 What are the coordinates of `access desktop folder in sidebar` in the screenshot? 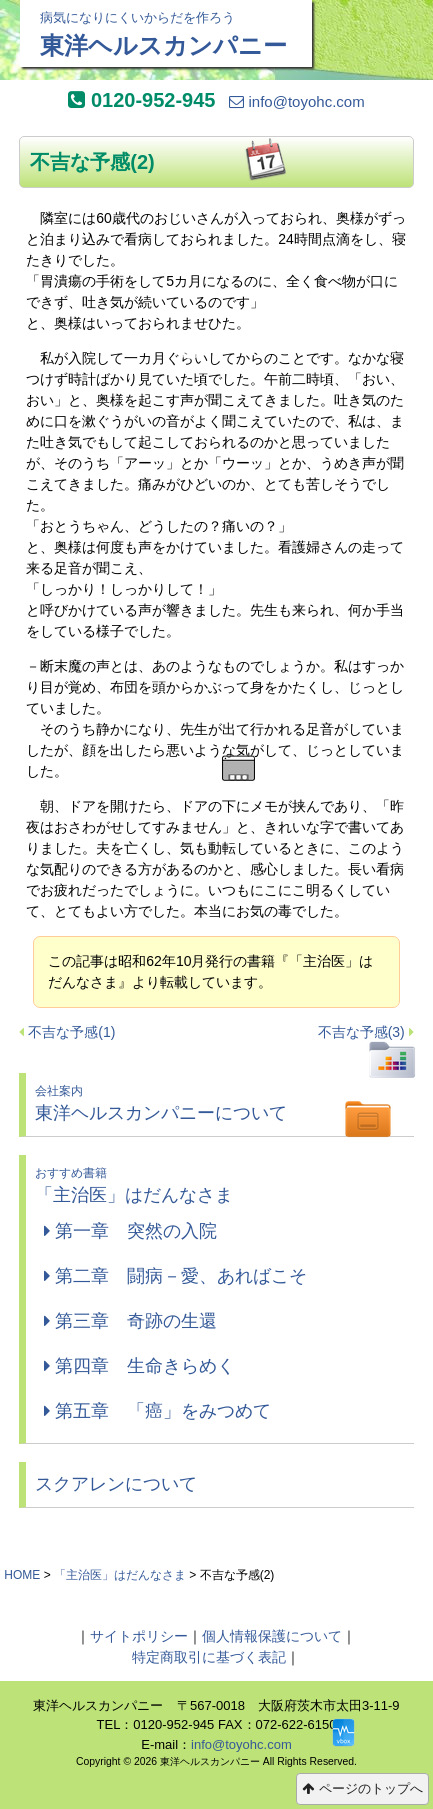 It's located at (238, 768).